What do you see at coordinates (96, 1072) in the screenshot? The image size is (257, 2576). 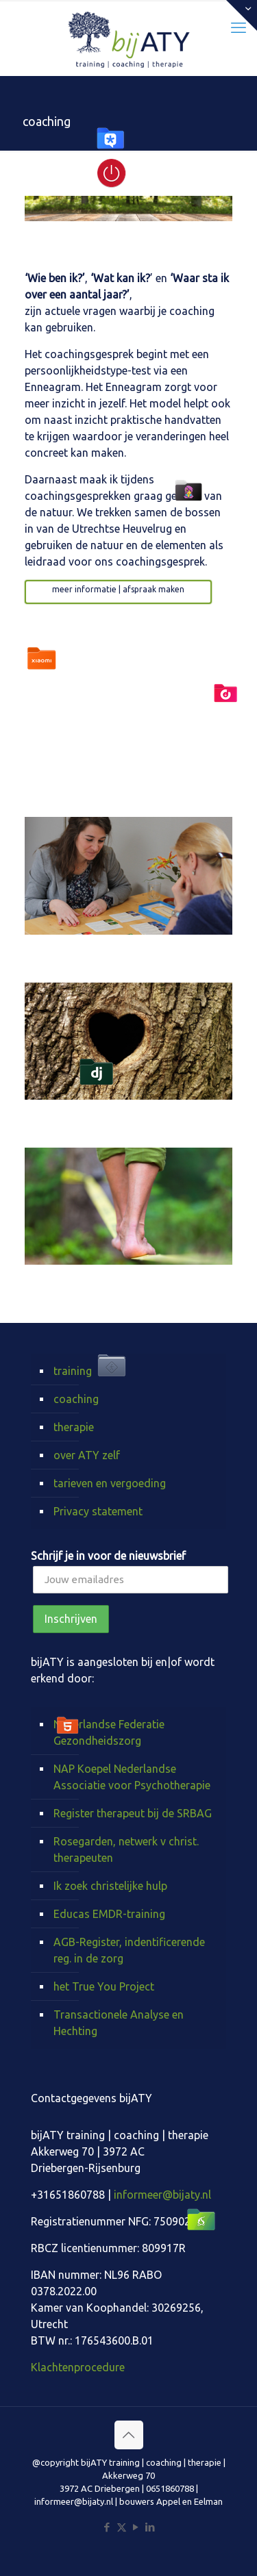 I see `folder containing django project files` at bounding box center [96, 1072].